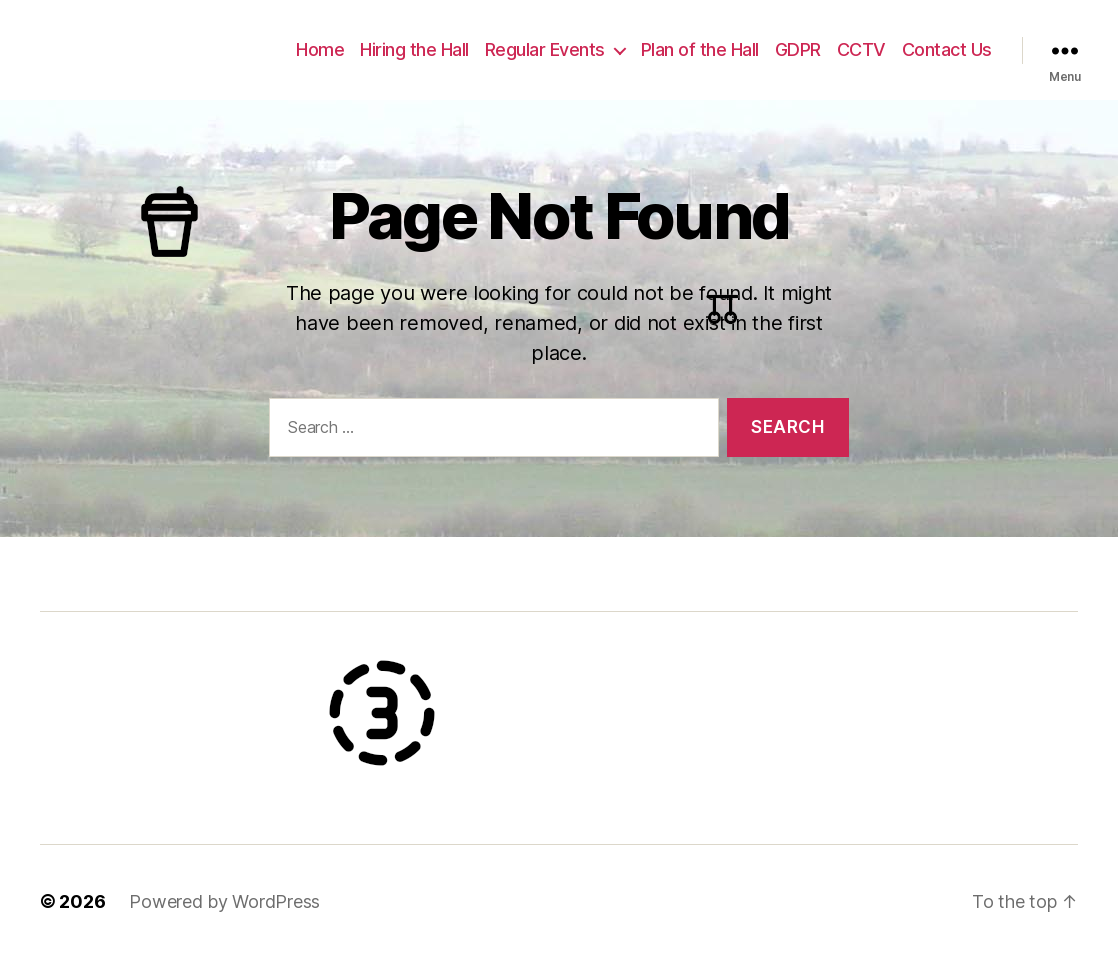 This screenshot has height=958, width=1118. Describe the element at coordinates (722, 309) in the screenshot. I see `gymnastics rings equipment indicator` at that location.